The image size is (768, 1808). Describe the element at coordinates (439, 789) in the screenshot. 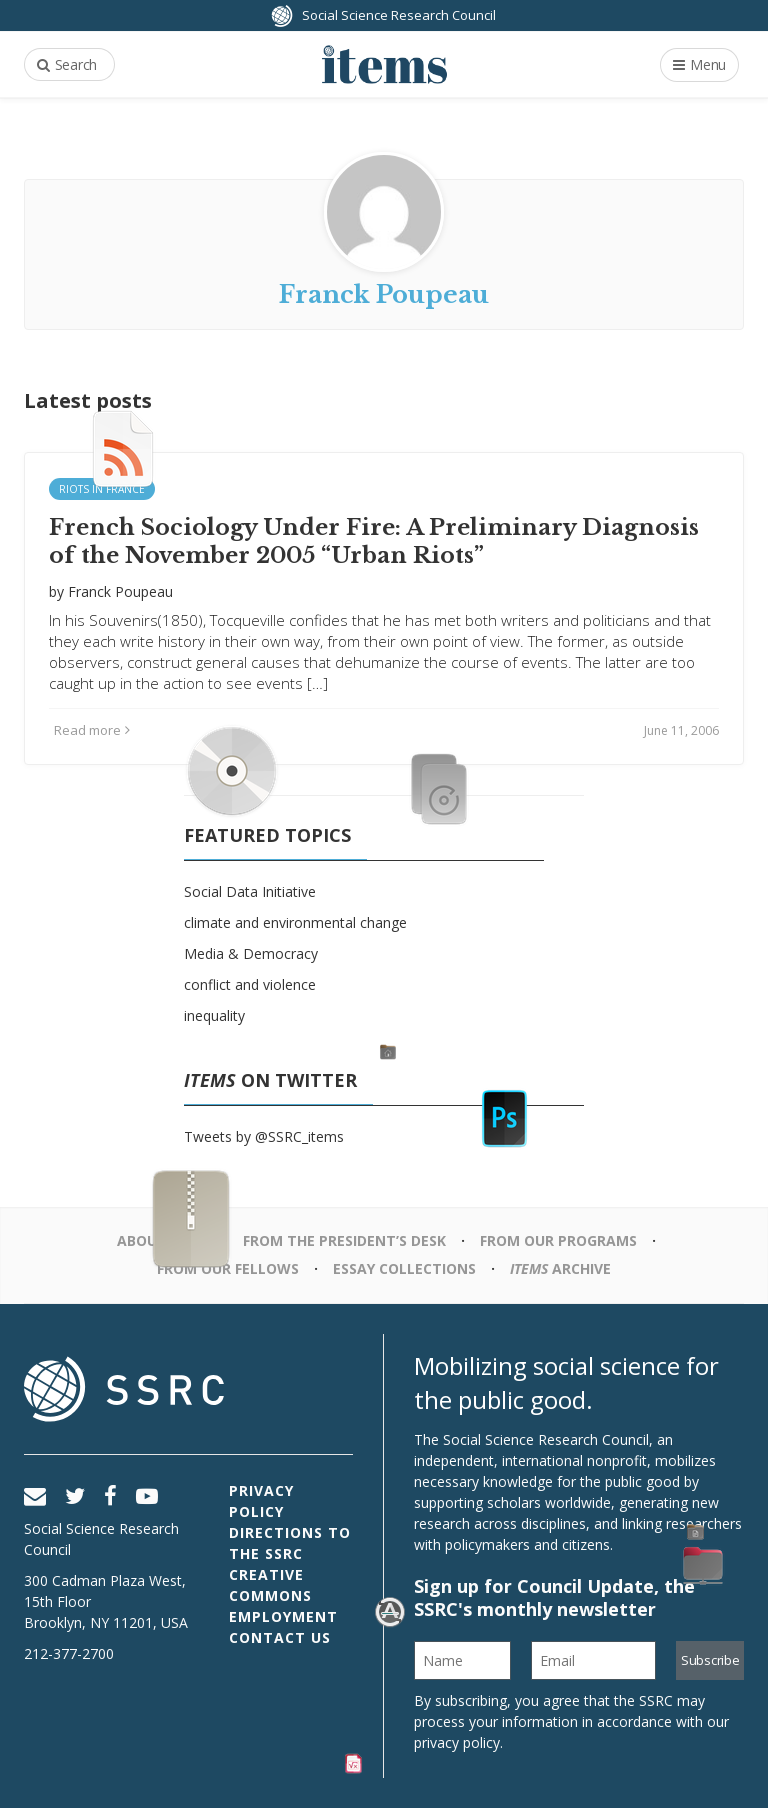

I see `access multiple disk drives or storage devices` at that location.